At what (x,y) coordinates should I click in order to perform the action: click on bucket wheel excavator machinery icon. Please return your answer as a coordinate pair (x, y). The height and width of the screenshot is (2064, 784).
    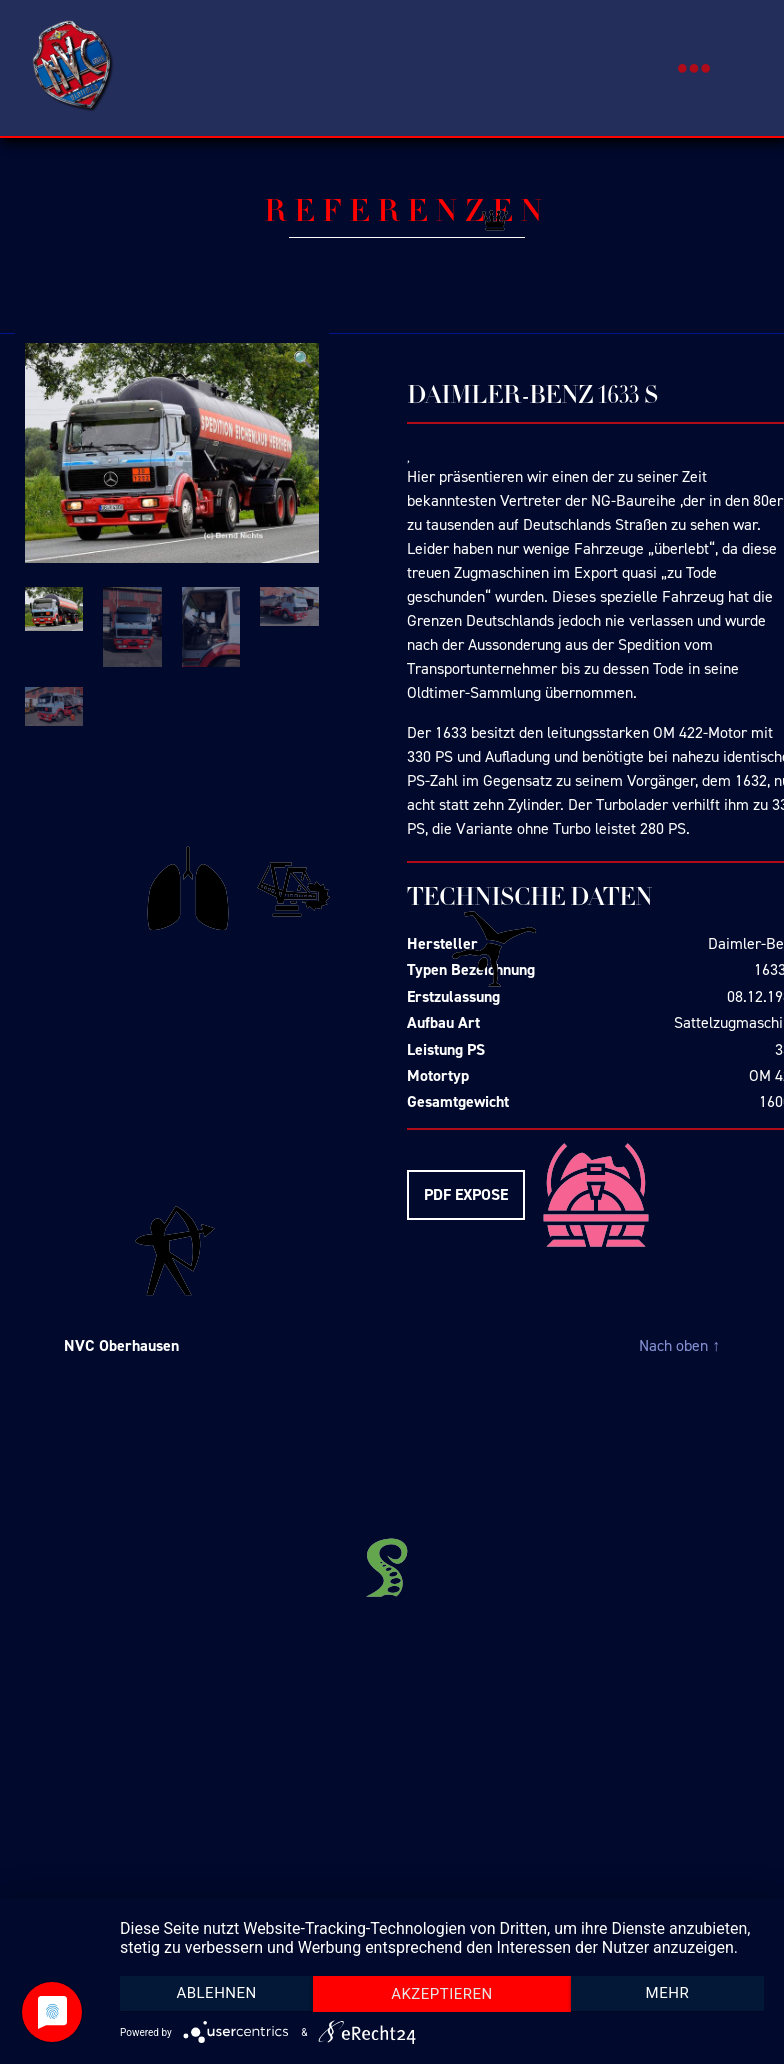
    Looking at the image, I should click on (293, 887).